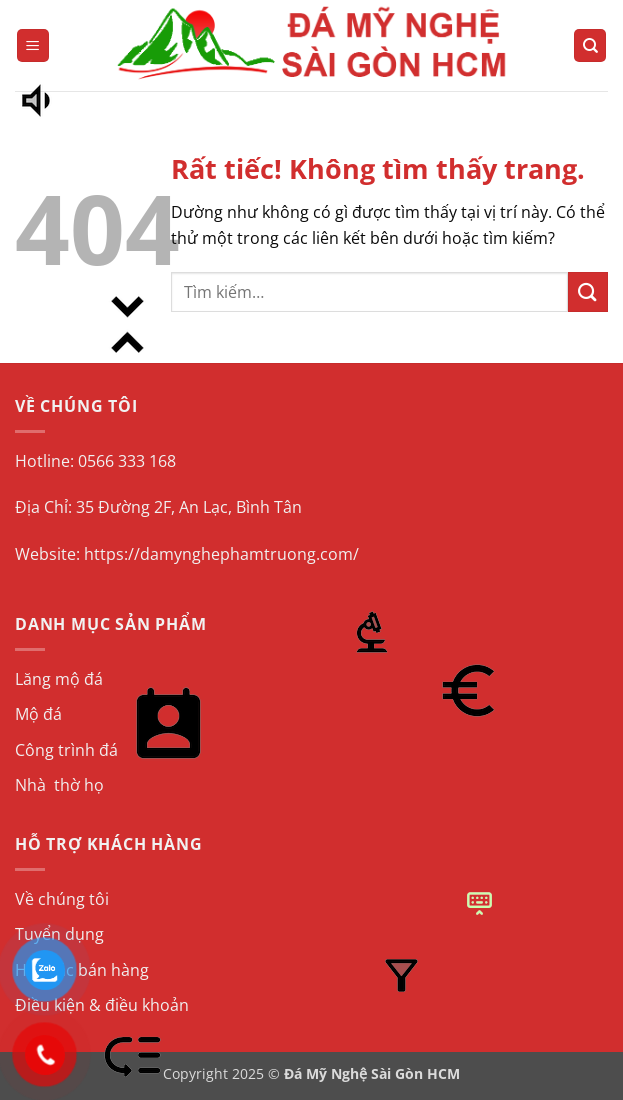 This screenshot has height=1100, width=623. Describe the element at coordinates (479, 903) in the screenshot. I see `hide the on-screen keyboard` at that location.